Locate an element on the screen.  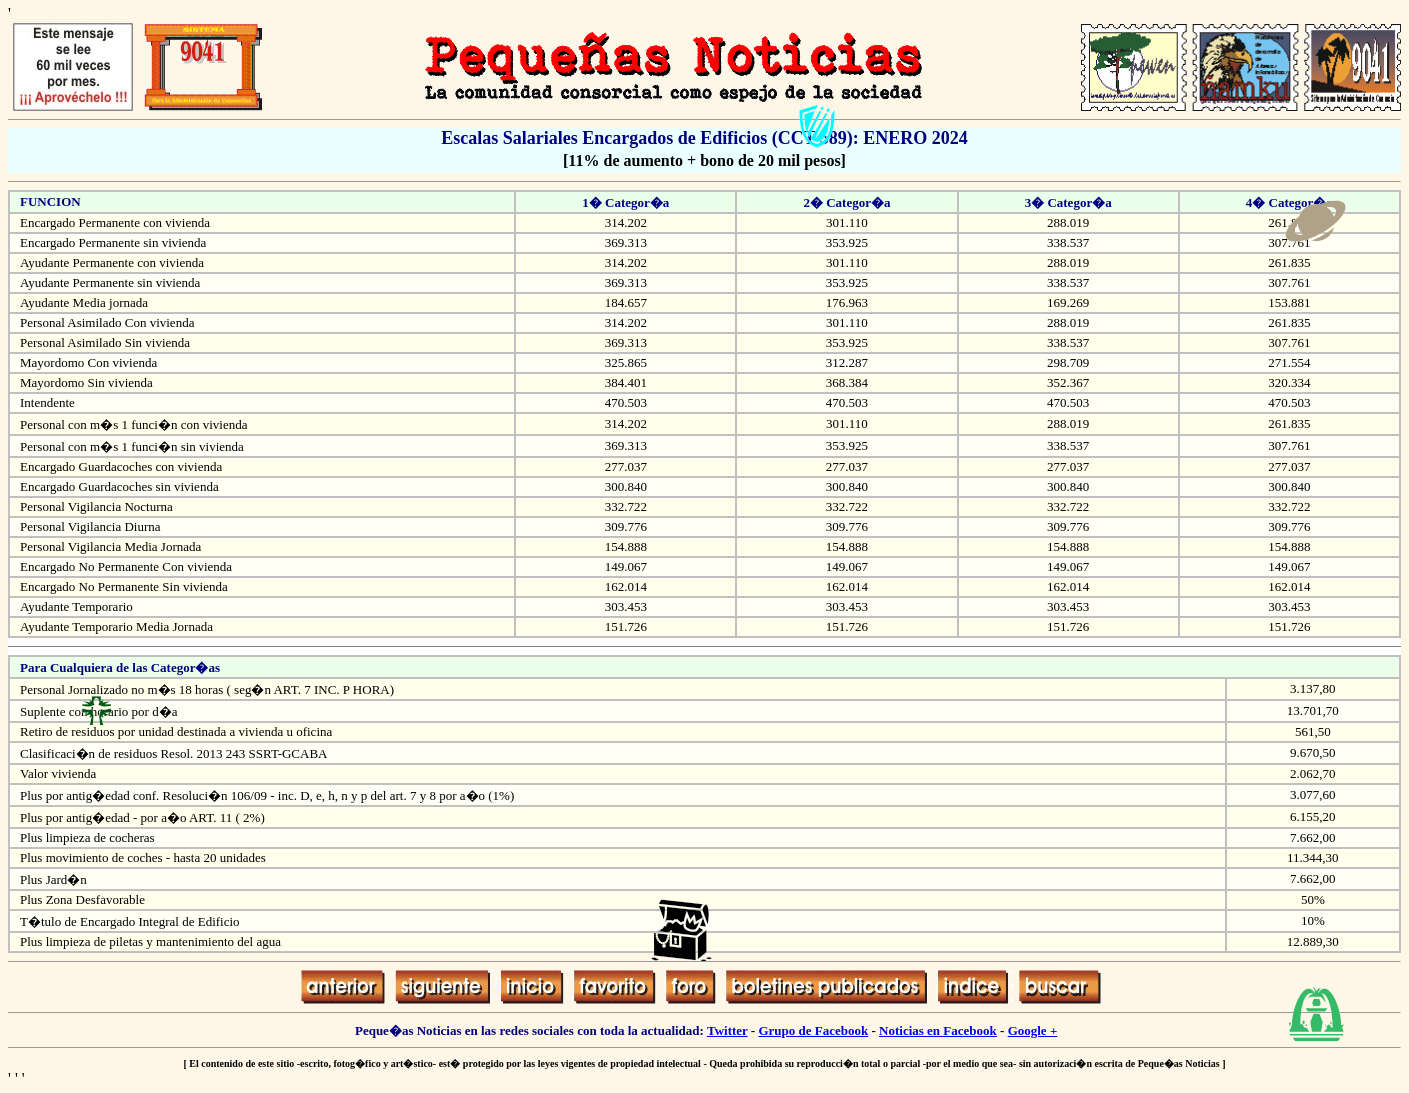
access space or astronomy-themed content is located at coordinates (1316, 222).